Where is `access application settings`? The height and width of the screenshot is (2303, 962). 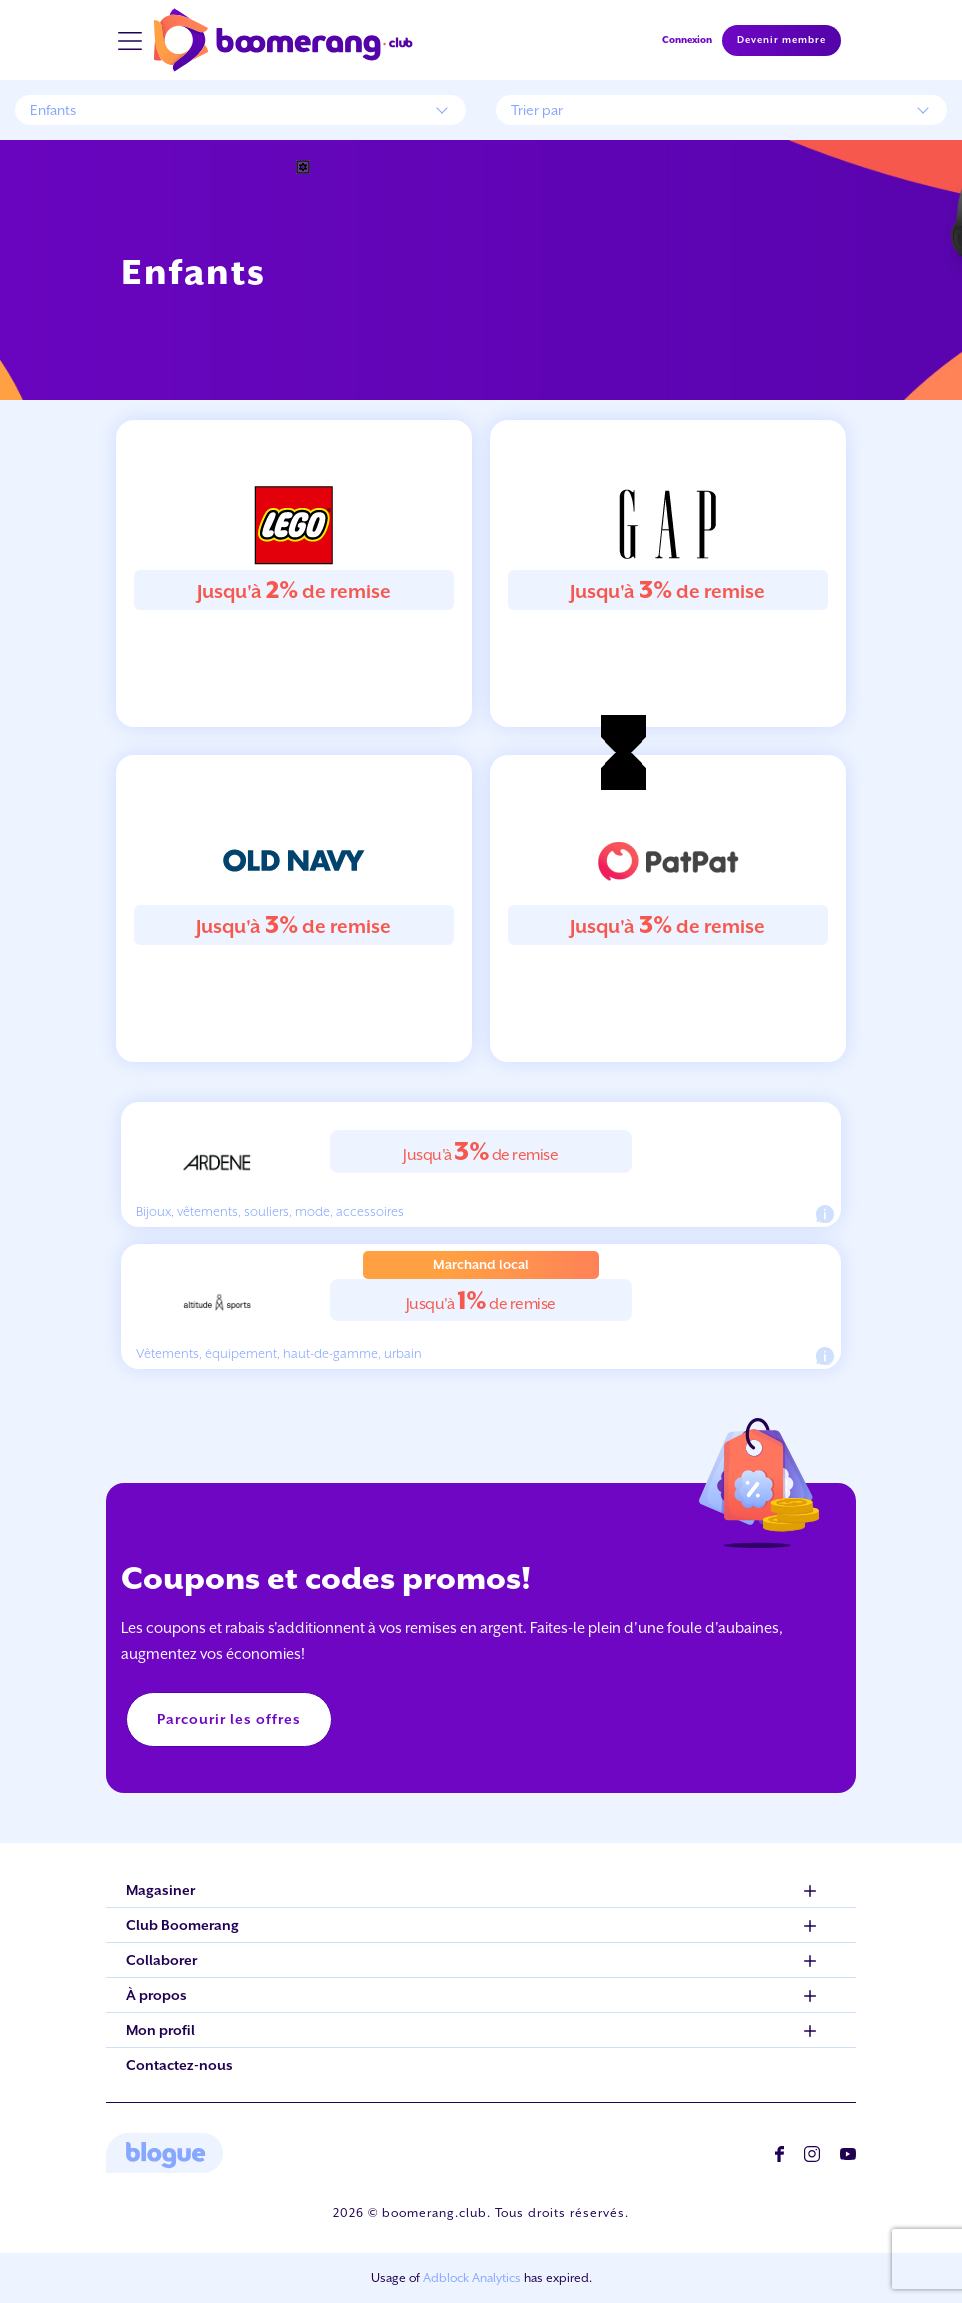 access application settings is located at coordinates (303, 167).